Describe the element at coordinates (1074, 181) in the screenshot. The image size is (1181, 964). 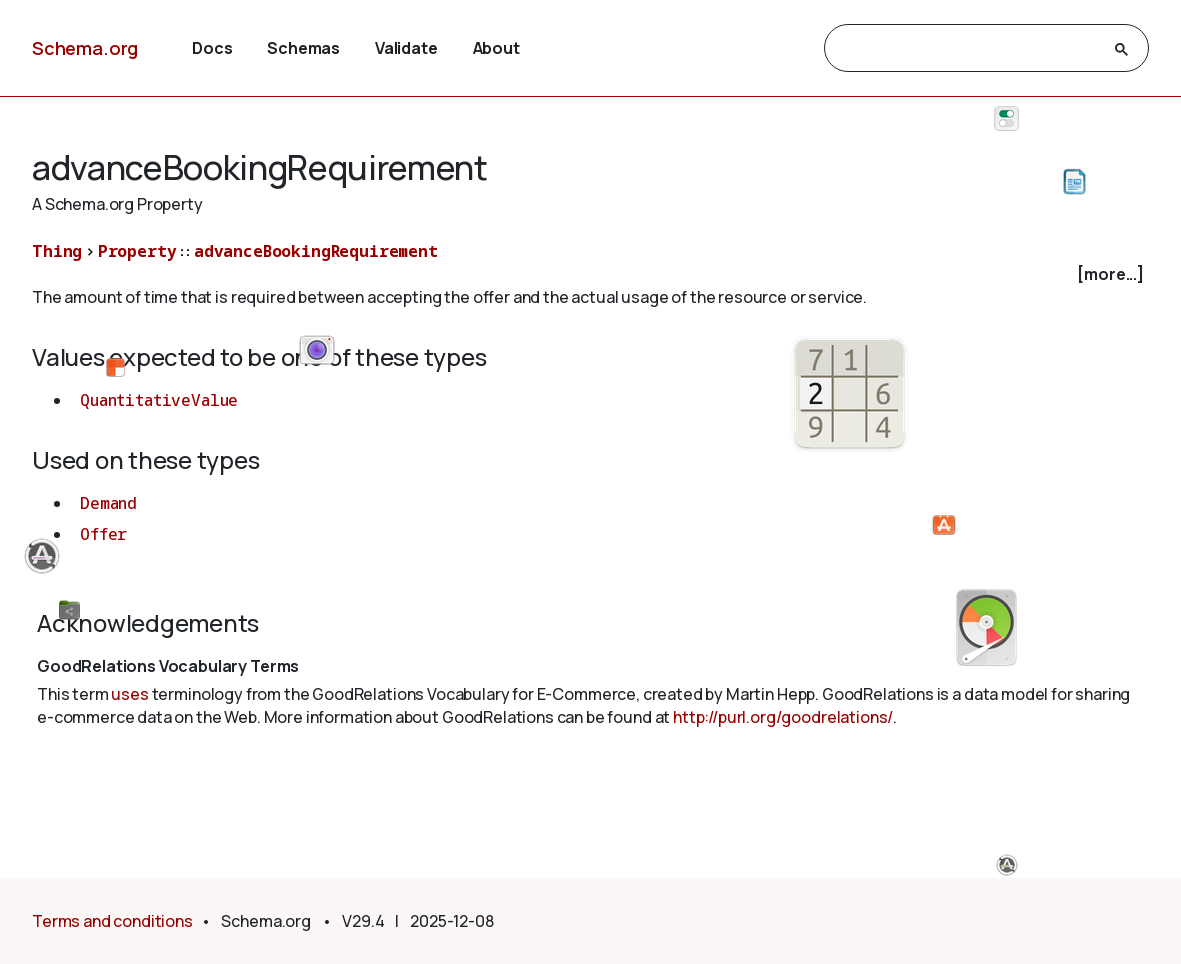
I see `open a libreoffice writer document` at that location.